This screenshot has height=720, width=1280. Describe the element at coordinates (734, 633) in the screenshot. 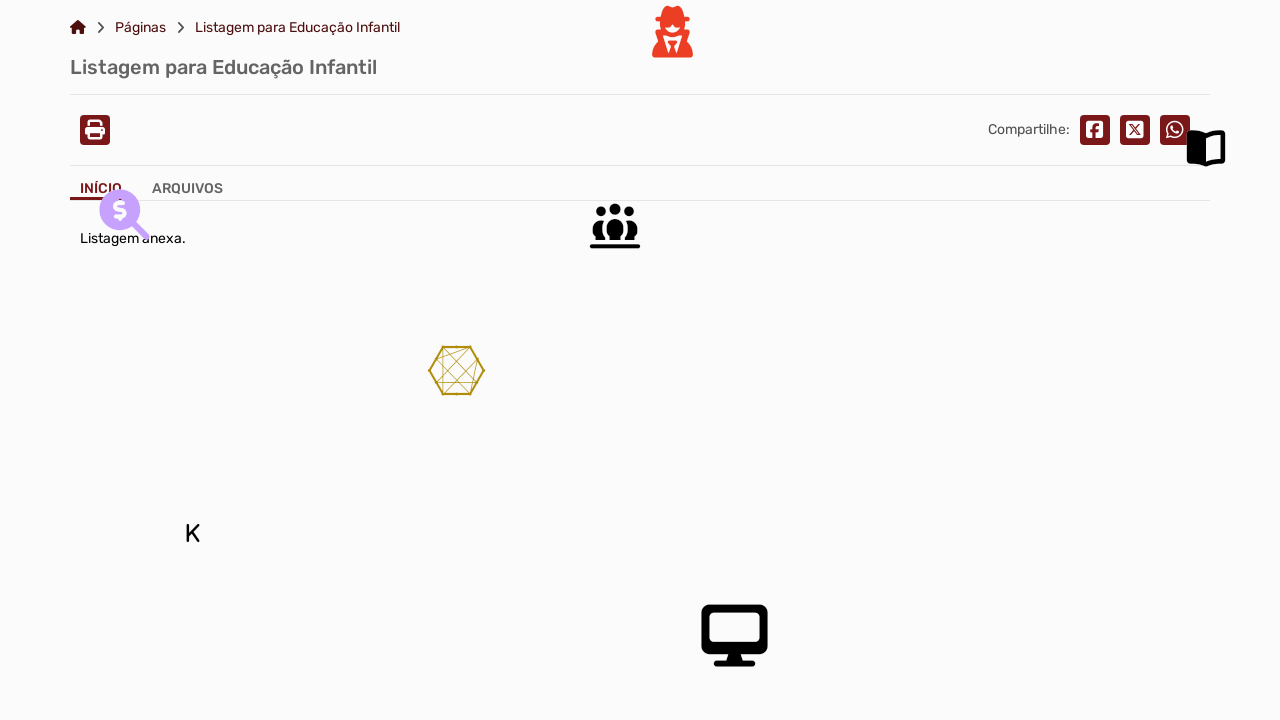

I see `switch to desktop view` at that location.